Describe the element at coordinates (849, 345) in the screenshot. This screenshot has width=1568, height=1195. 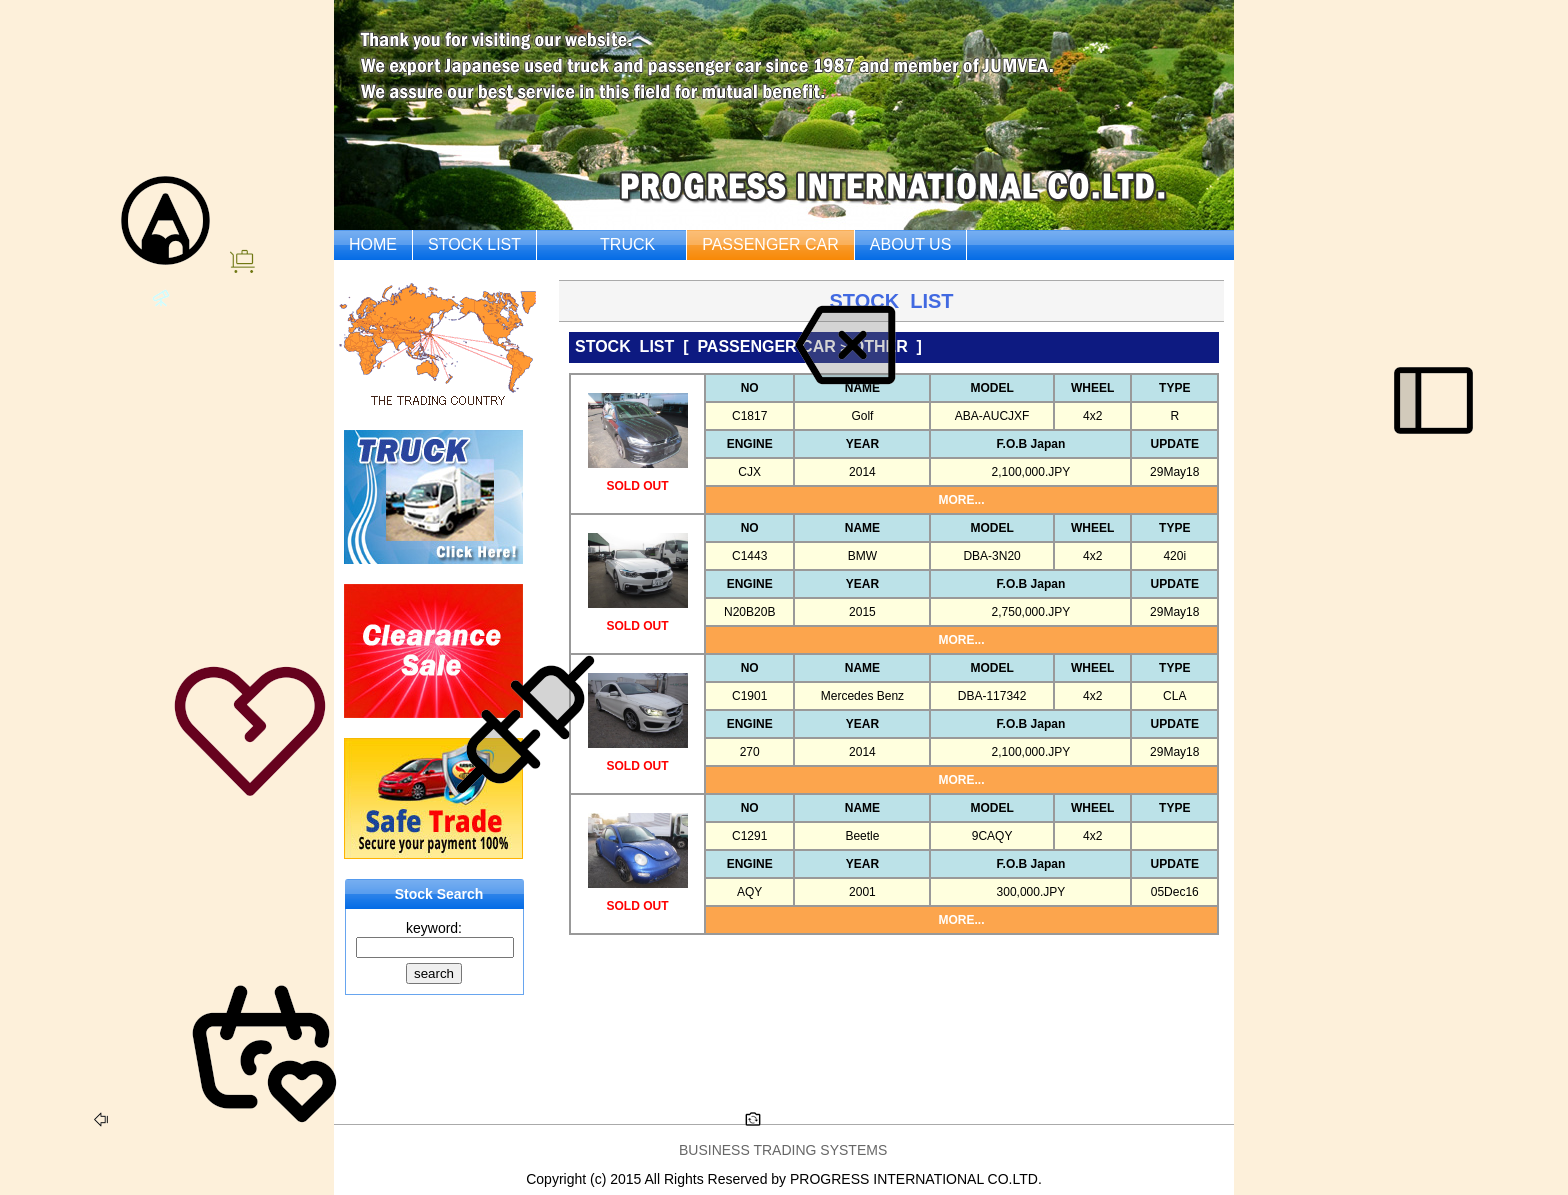
I see `delete the previous character` at that location.